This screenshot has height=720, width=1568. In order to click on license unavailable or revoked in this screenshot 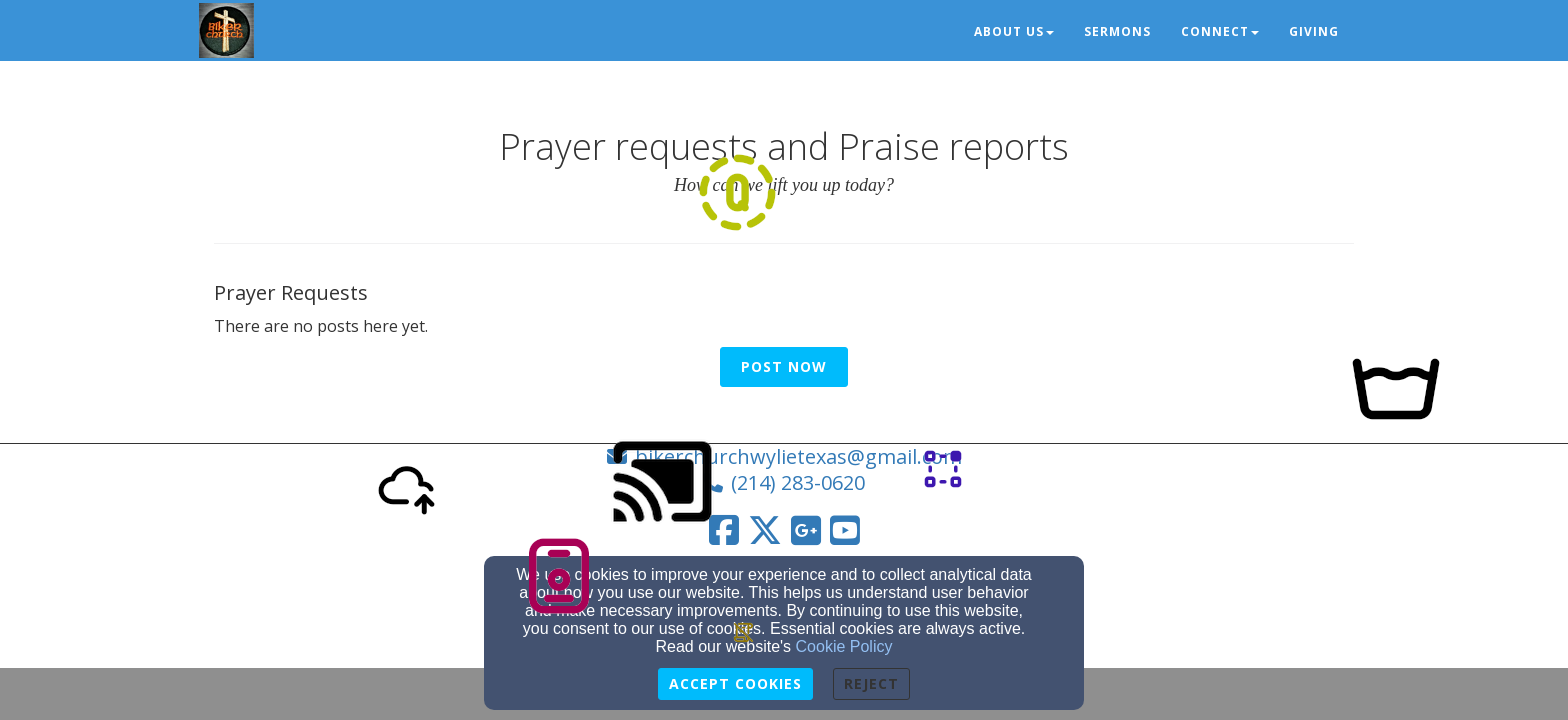, I will do `click(743, 632)`.